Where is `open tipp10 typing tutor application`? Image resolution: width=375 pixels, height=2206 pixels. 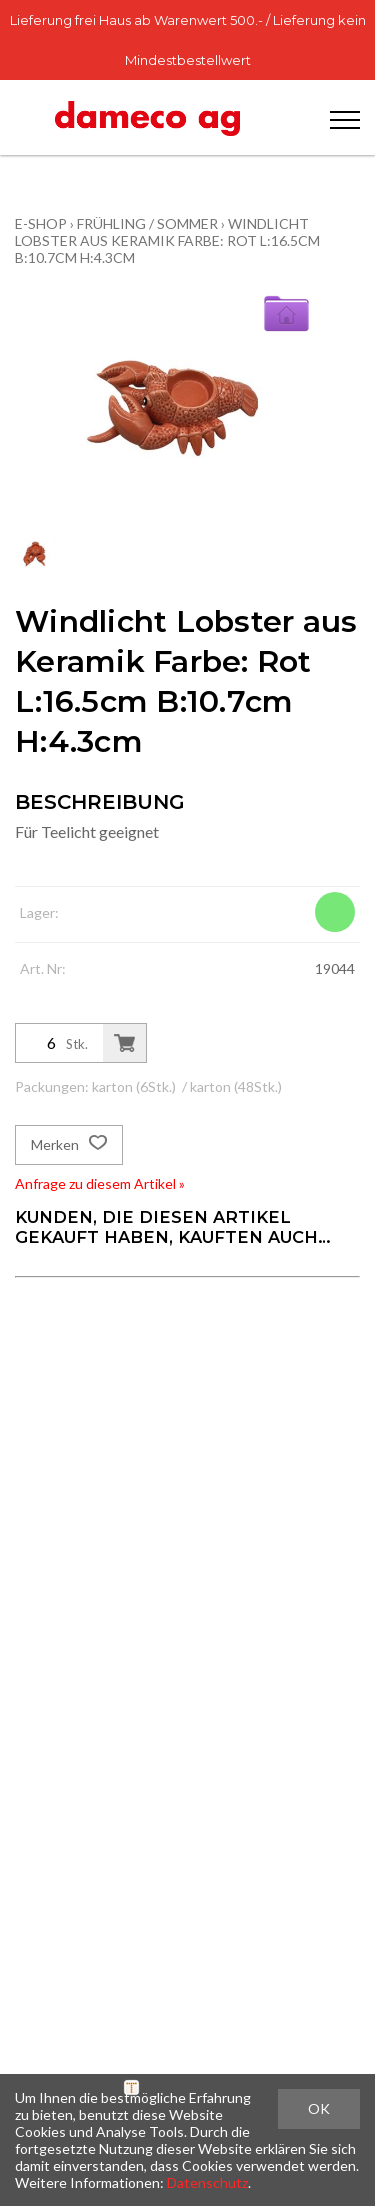 open tipp10 typing tutor application is located at coordinates (131, 2087).